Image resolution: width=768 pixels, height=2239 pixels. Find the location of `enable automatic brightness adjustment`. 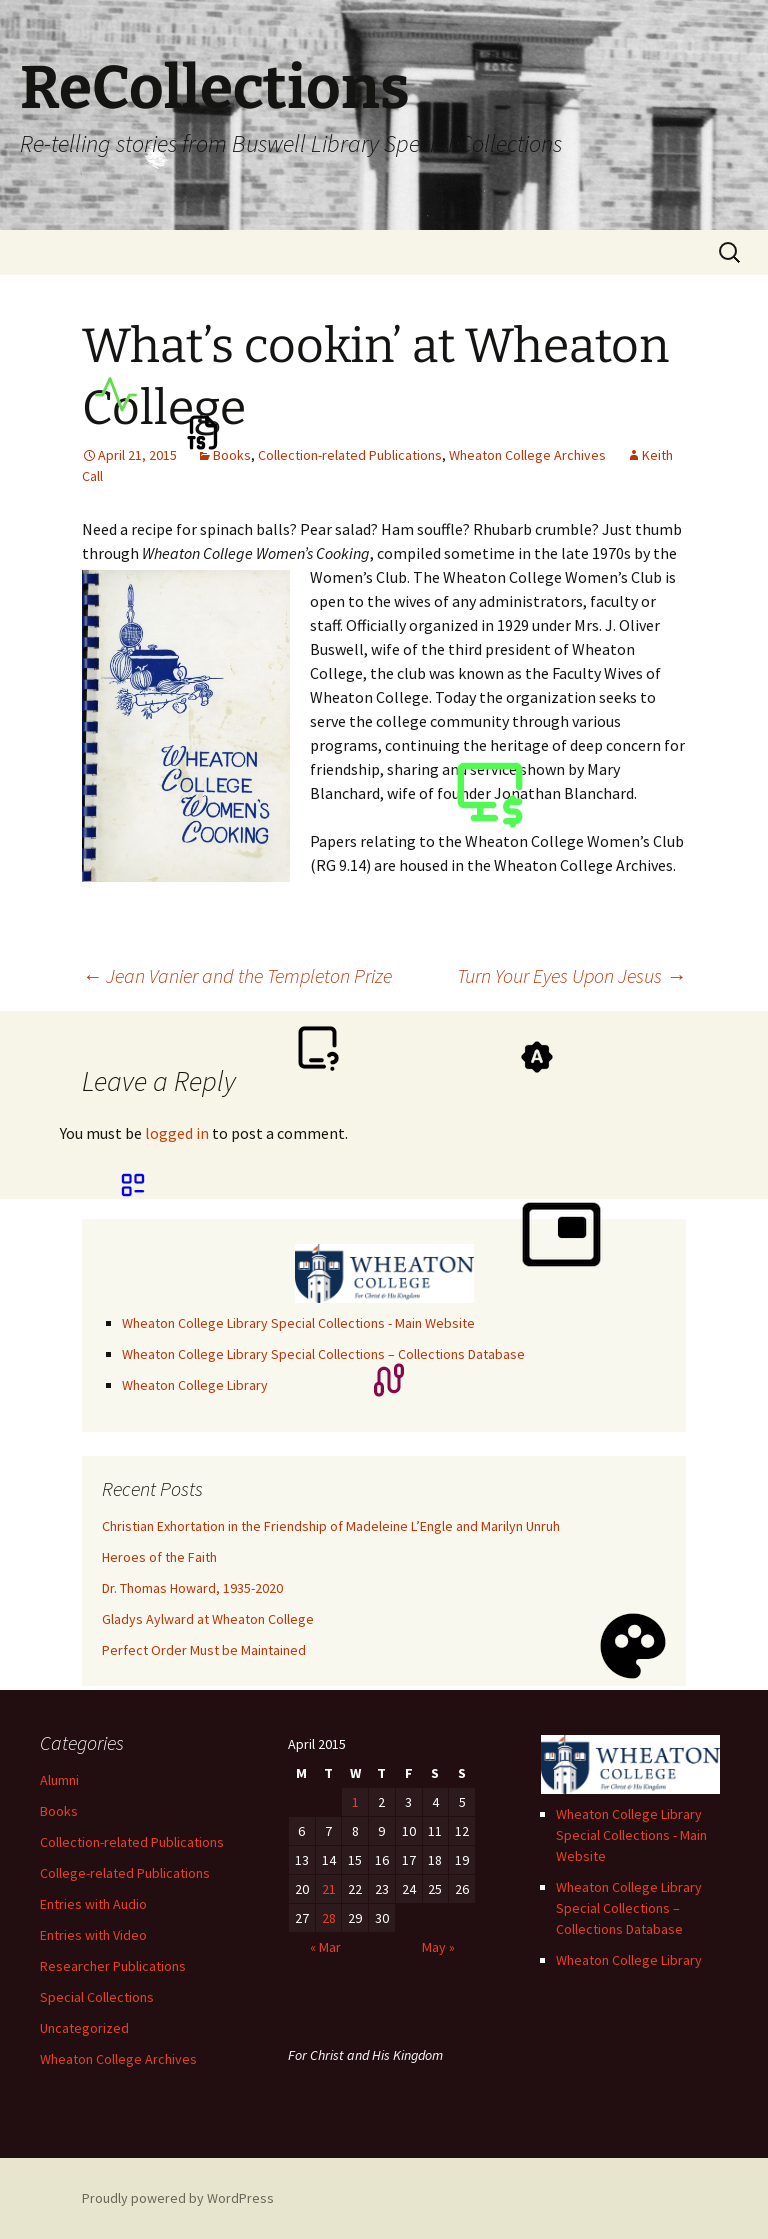

enable automatic brightness adjustment is located at coordinates (537, 1057).